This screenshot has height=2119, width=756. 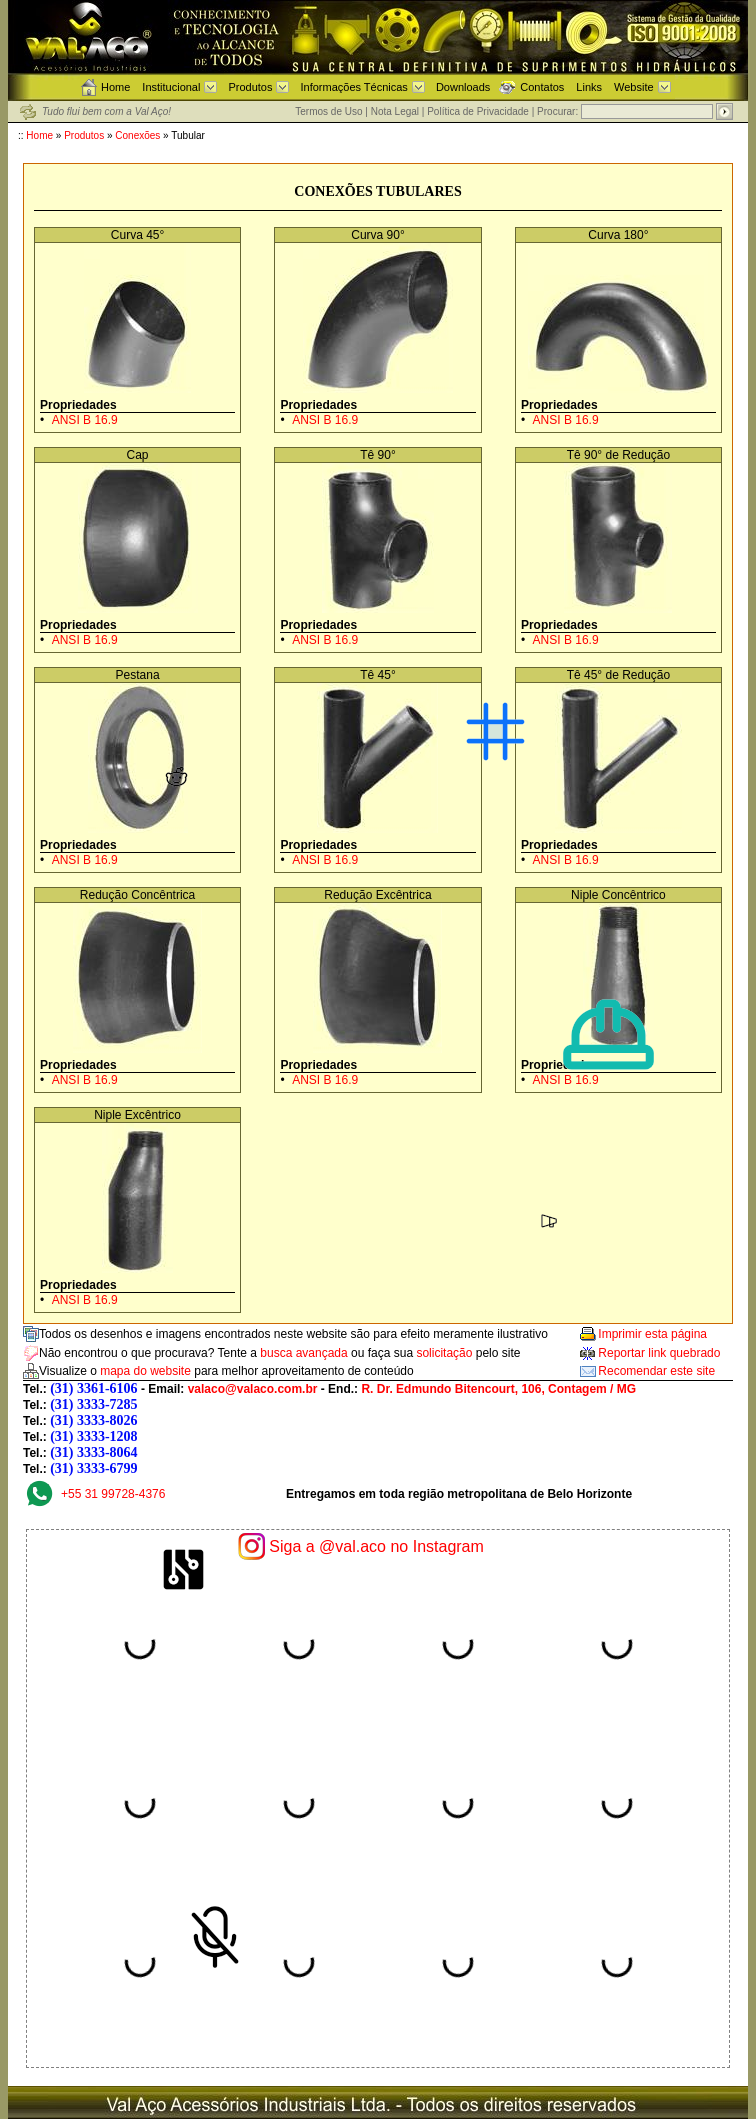 I want to click on open the Reddit app, so click(x=176, y=777).